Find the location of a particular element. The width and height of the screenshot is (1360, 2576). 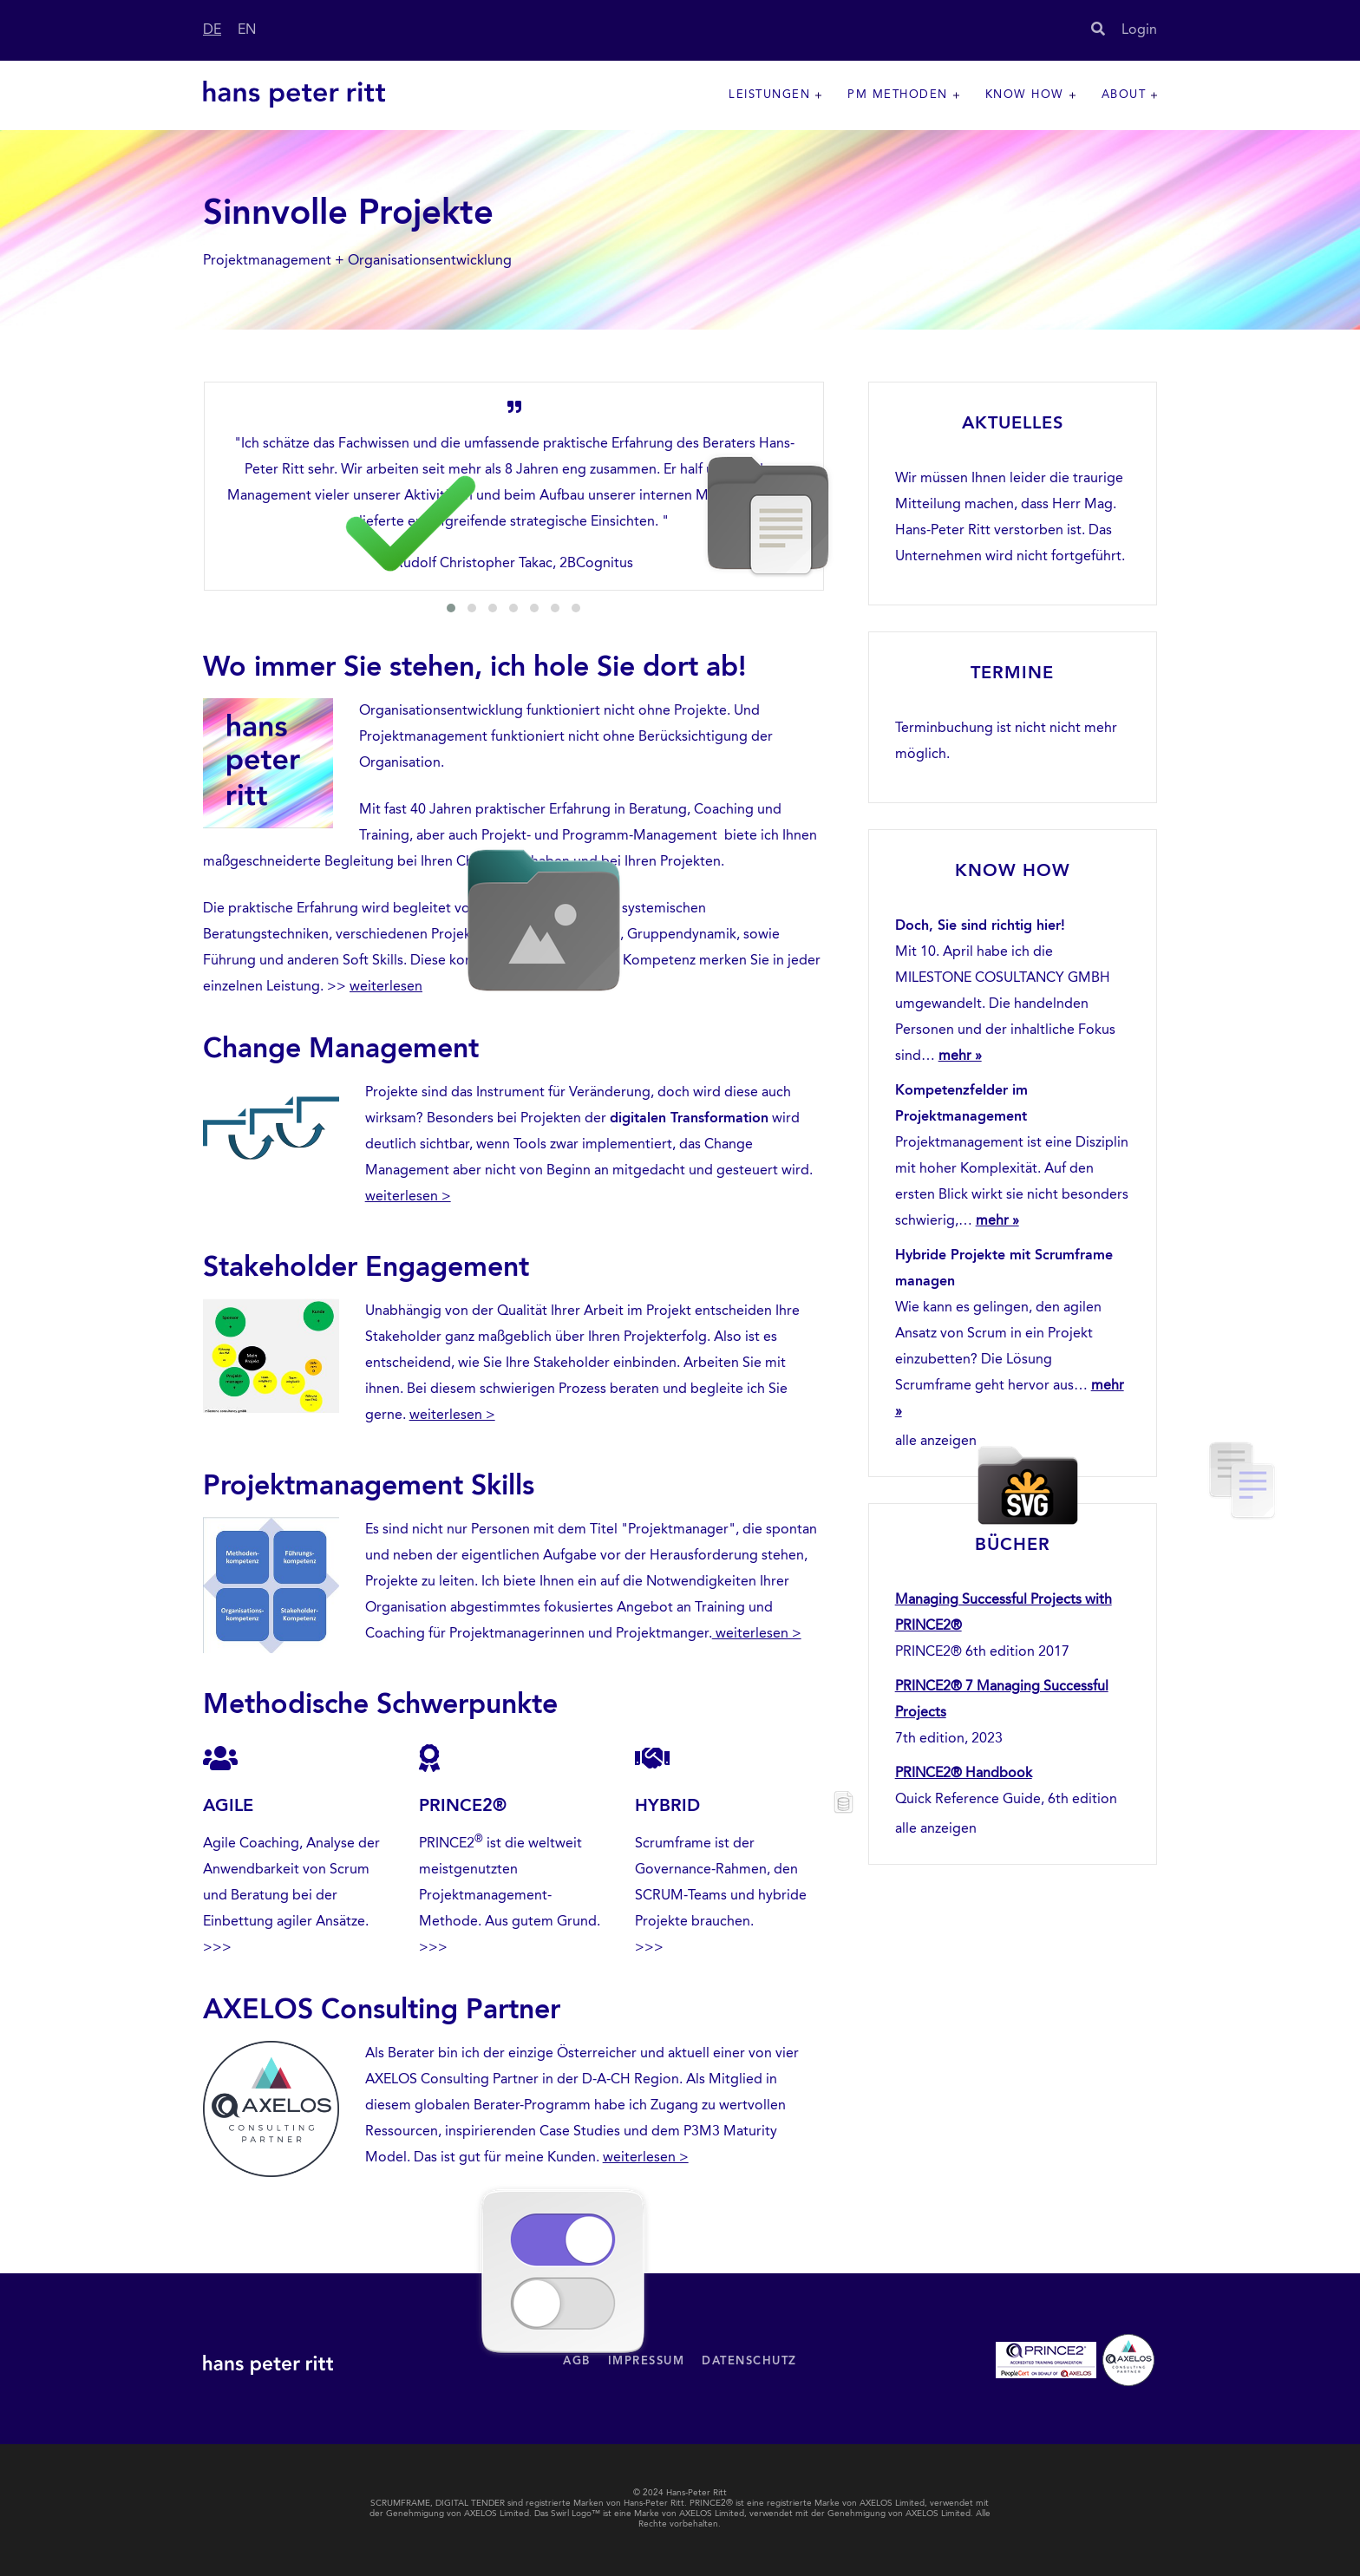

open your pictures folder is located at coordinates (544, 920).